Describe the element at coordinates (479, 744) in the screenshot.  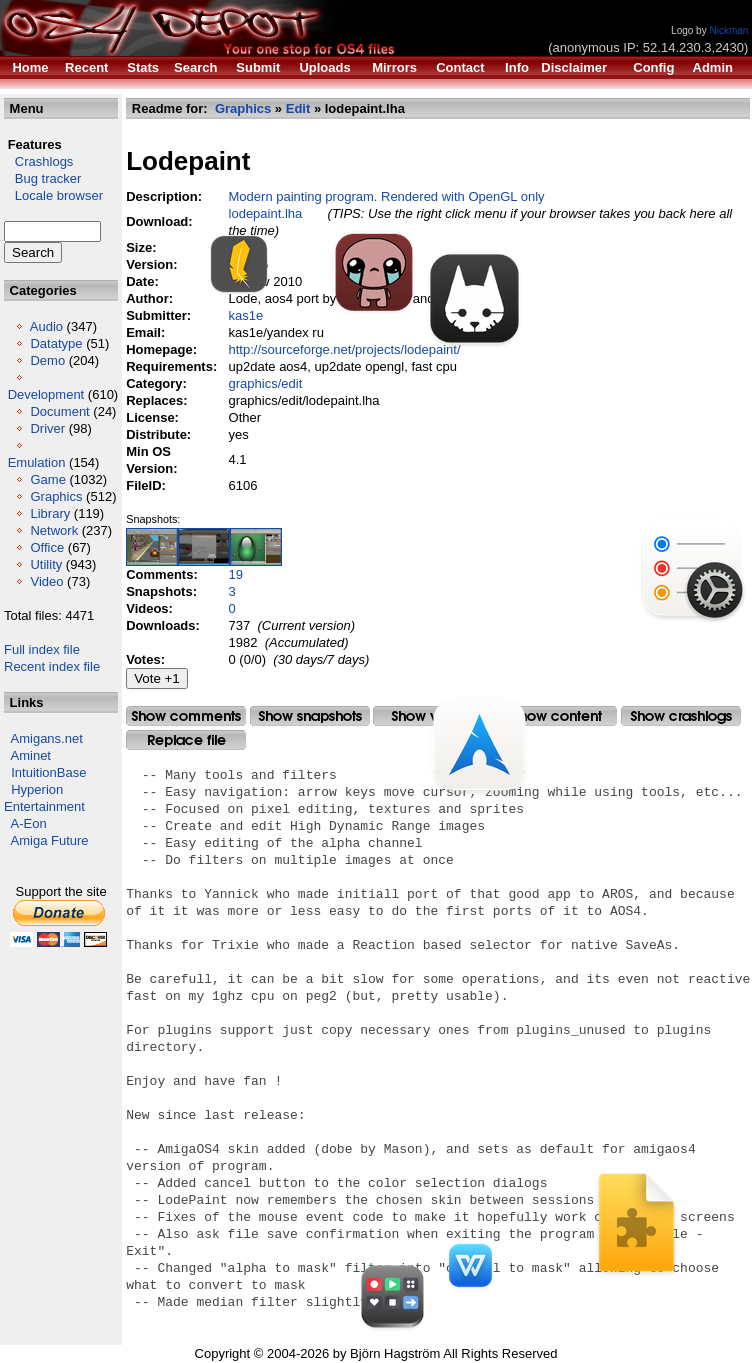
I see `open arch linux application` at that location.